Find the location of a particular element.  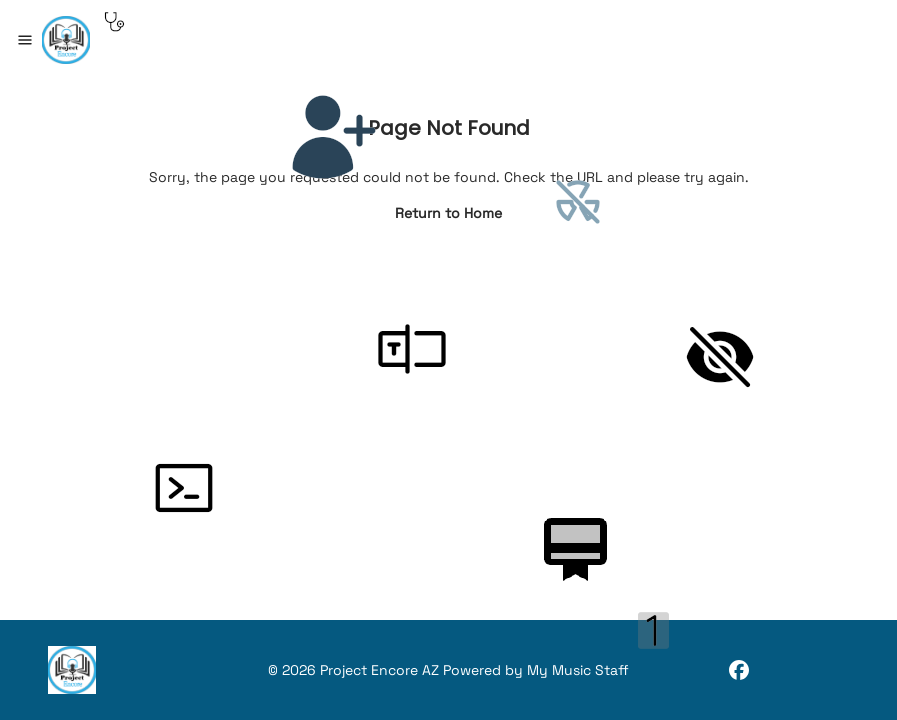

view membership card details is located at coordinates (575, 549).